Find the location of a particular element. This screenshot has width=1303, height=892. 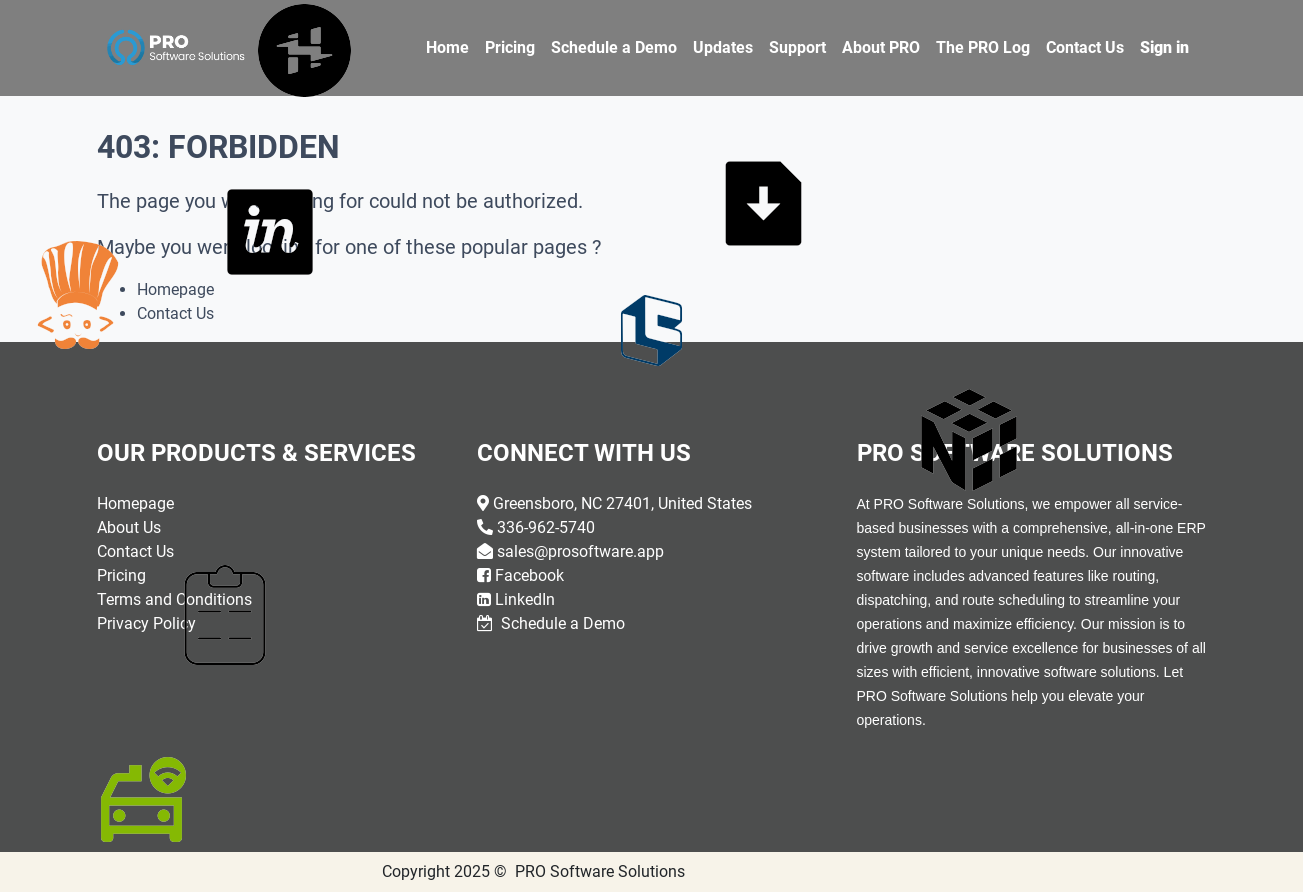

visit codechef competitive programming platform is located at coordinates (78, 295).